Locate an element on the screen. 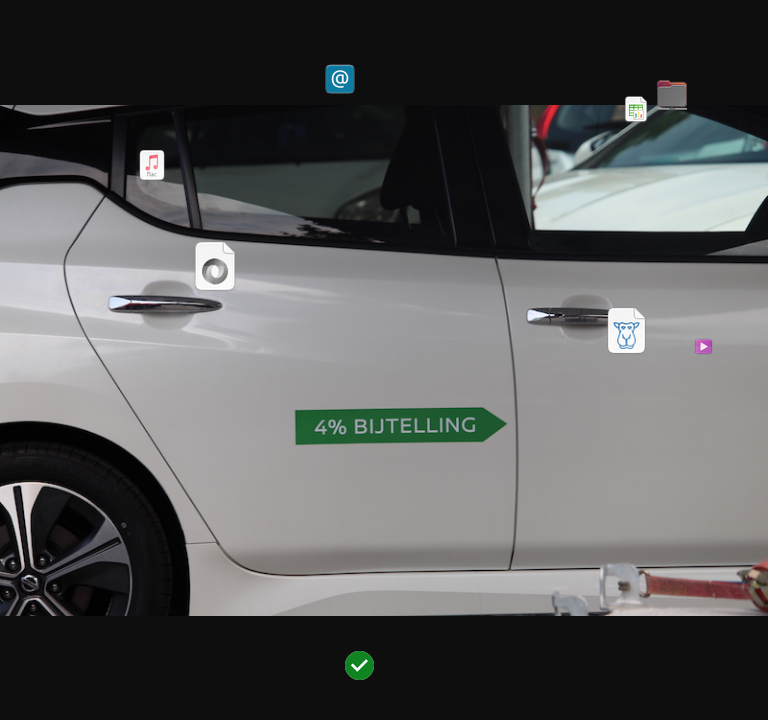  json file type indicator is located at coordinates (215, 266).